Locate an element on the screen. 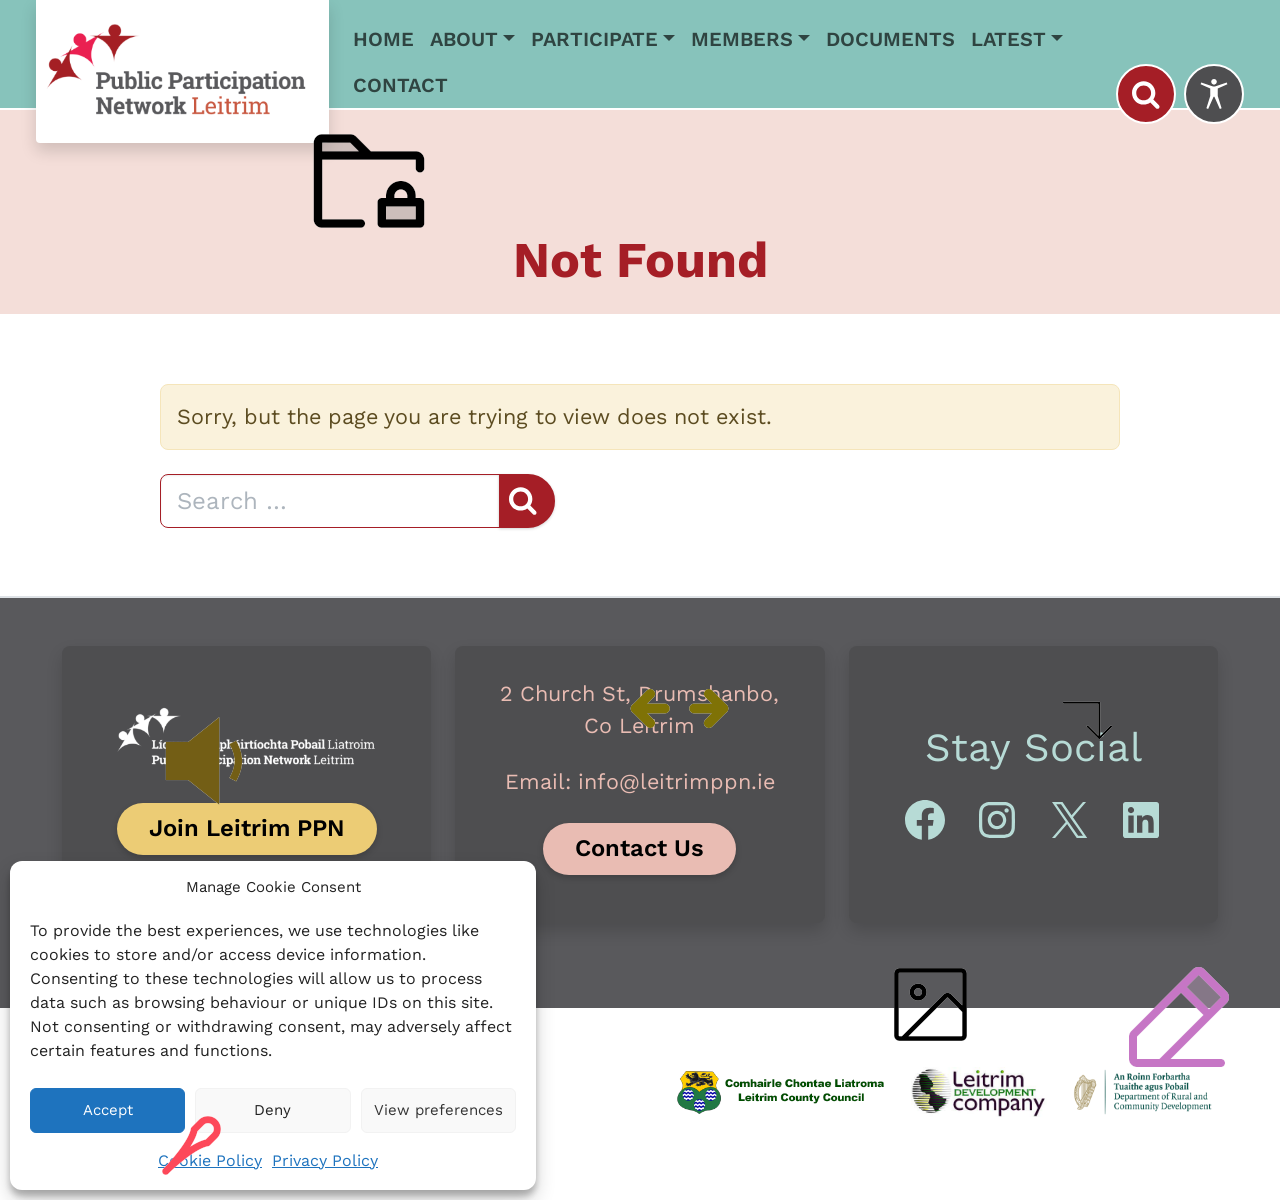 The width and height of the screenshot is (1280, 1200). edit text or content is located at coordinates (1177, 1019).